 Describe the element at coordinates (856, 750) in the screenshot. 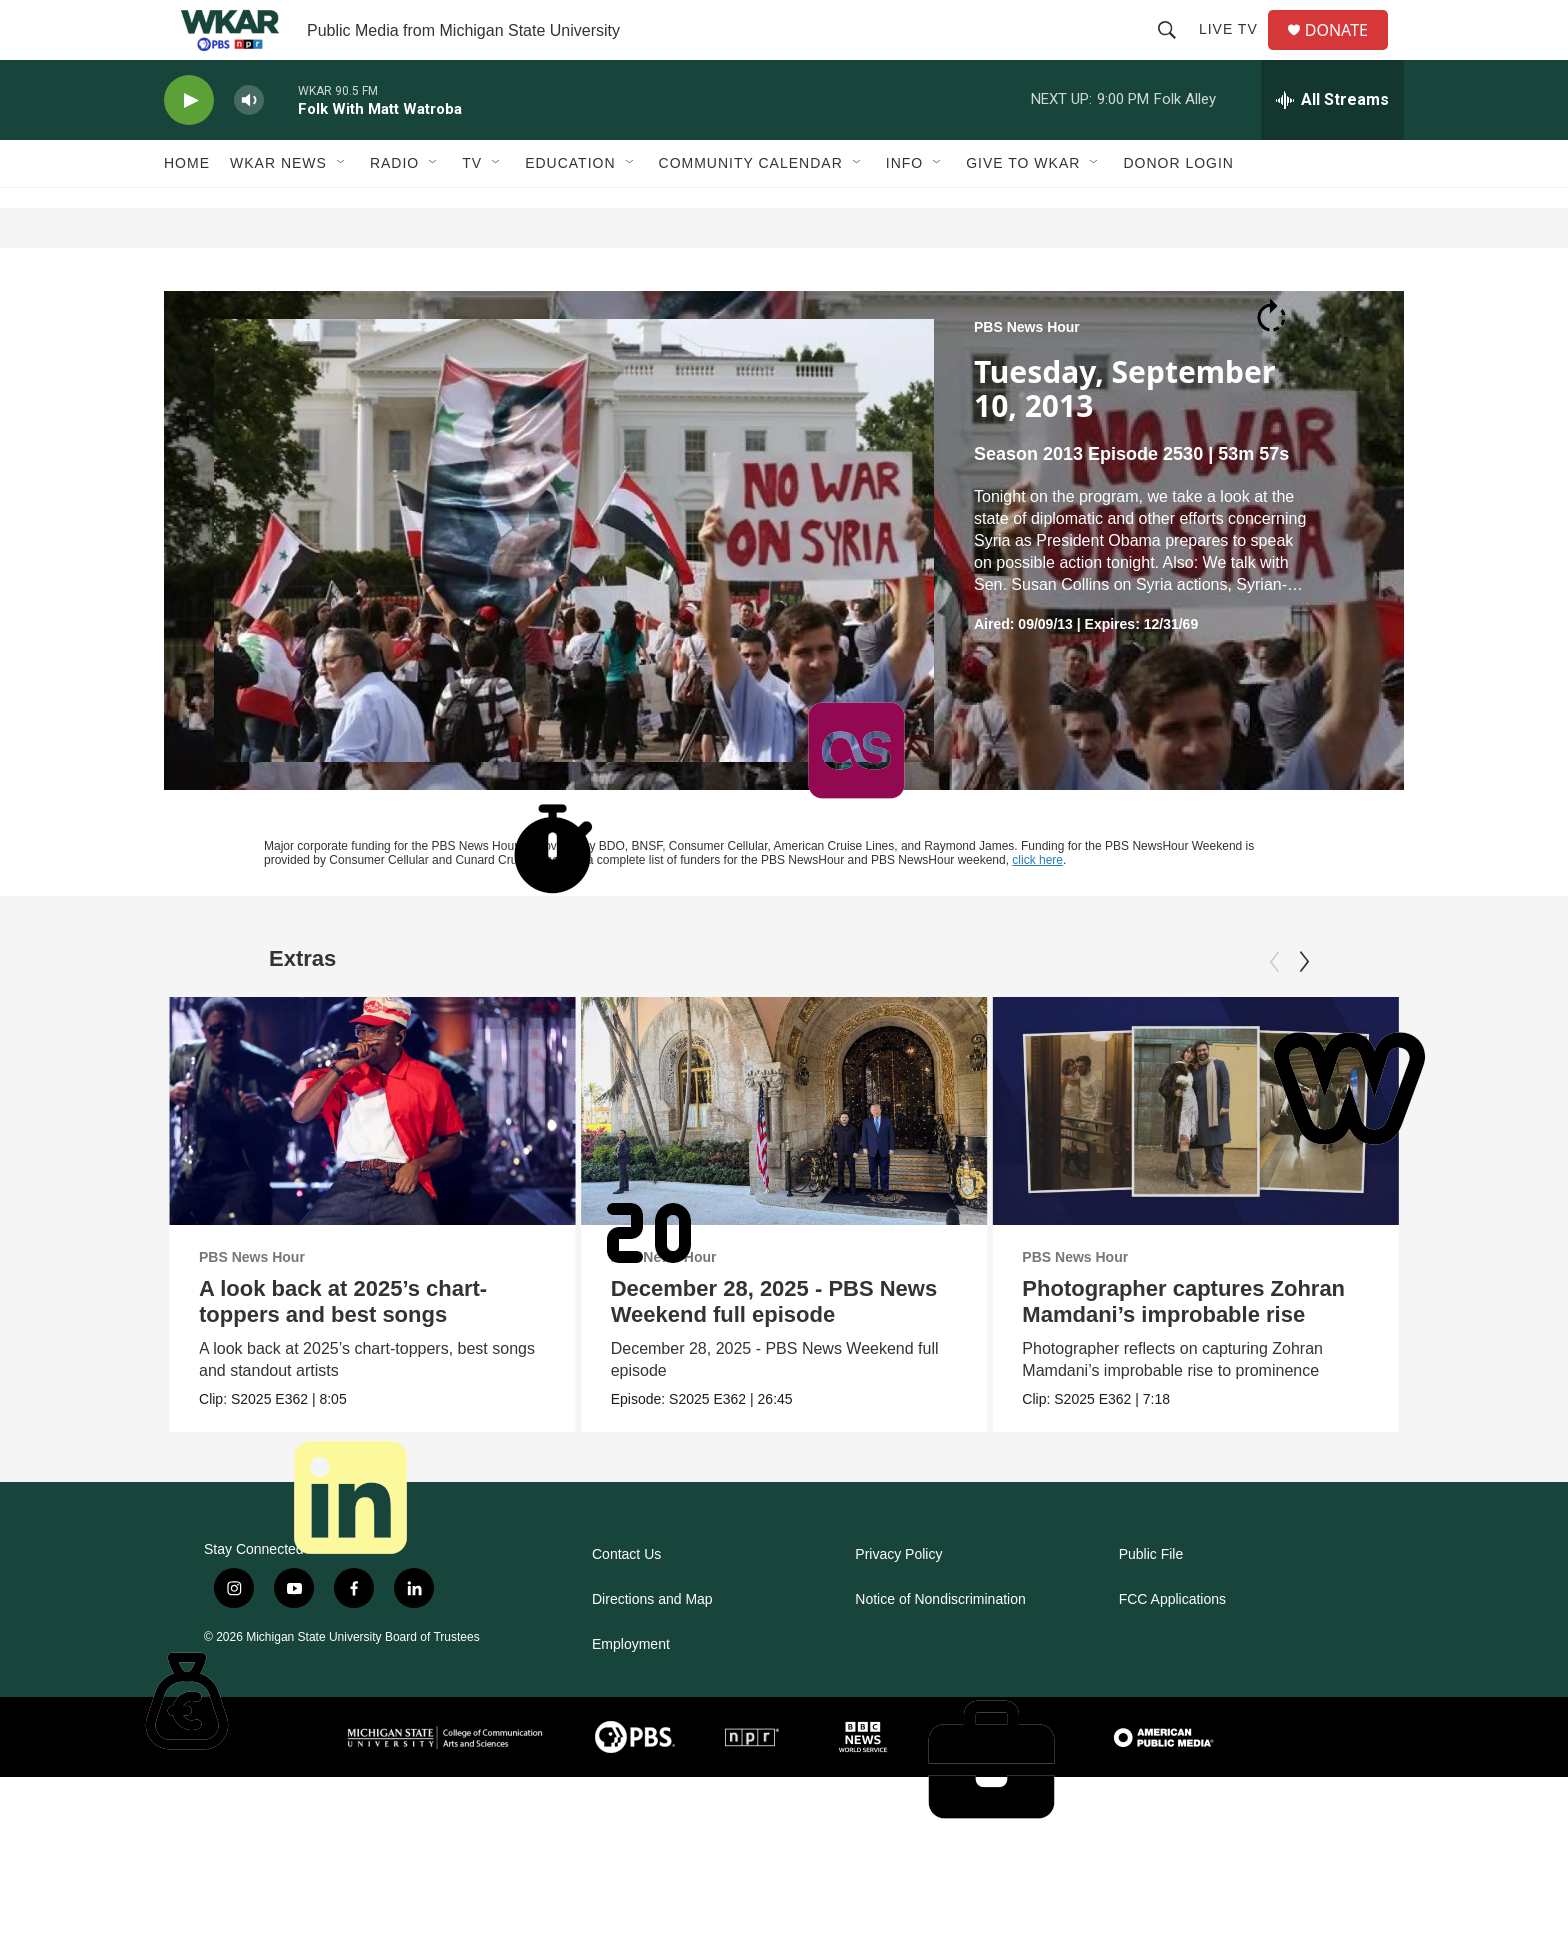

I see `open Last.fm profile or music scrobbling` at that location.